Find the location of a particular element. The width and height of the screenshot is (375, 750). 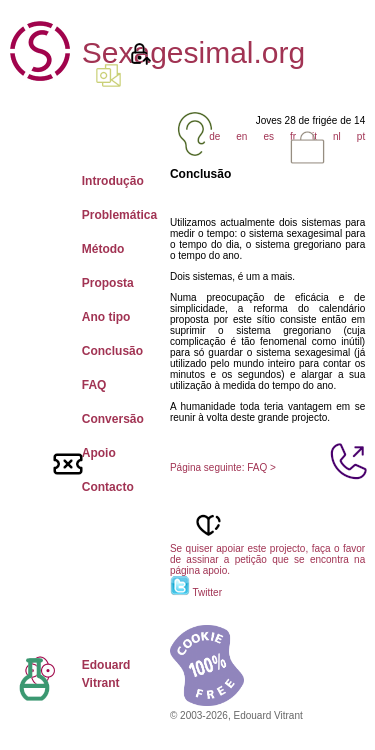

open Microsoft Outlook email is located at coordinates (108, 75).